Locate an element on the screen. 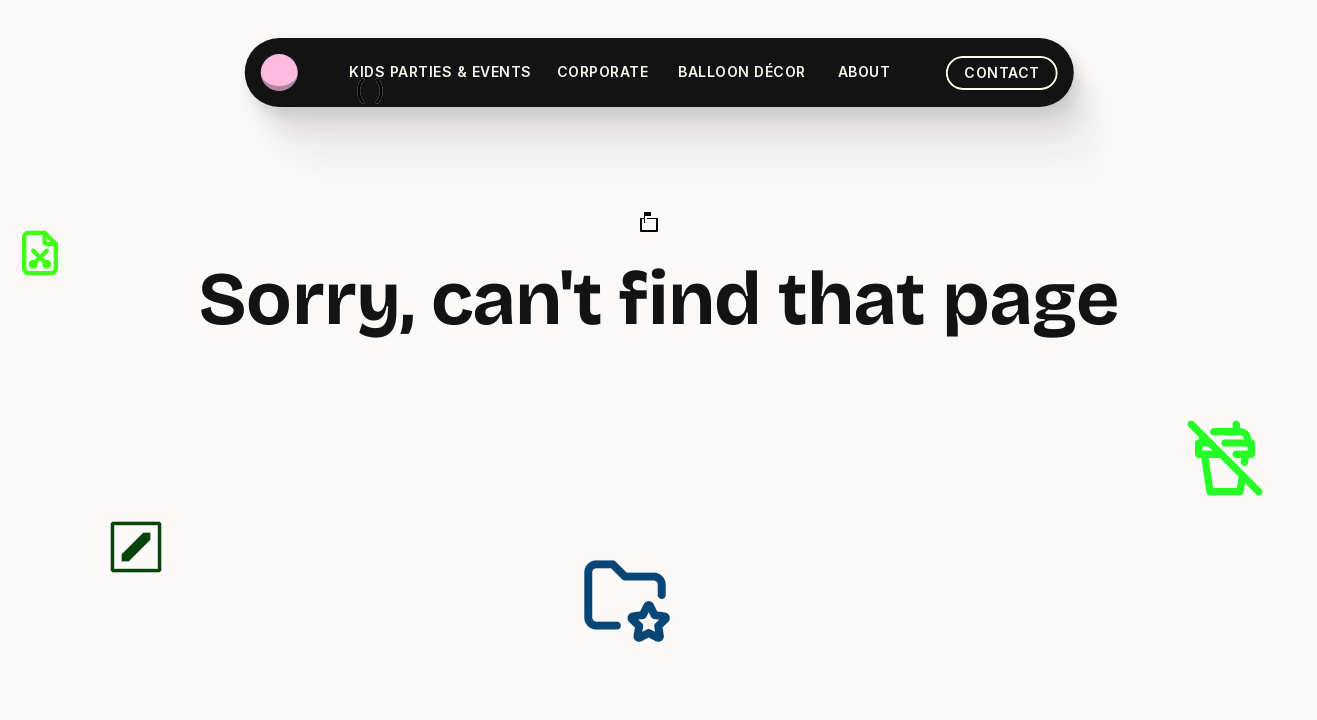  insert parentheses in text editor is located at coordinates (370, 91).